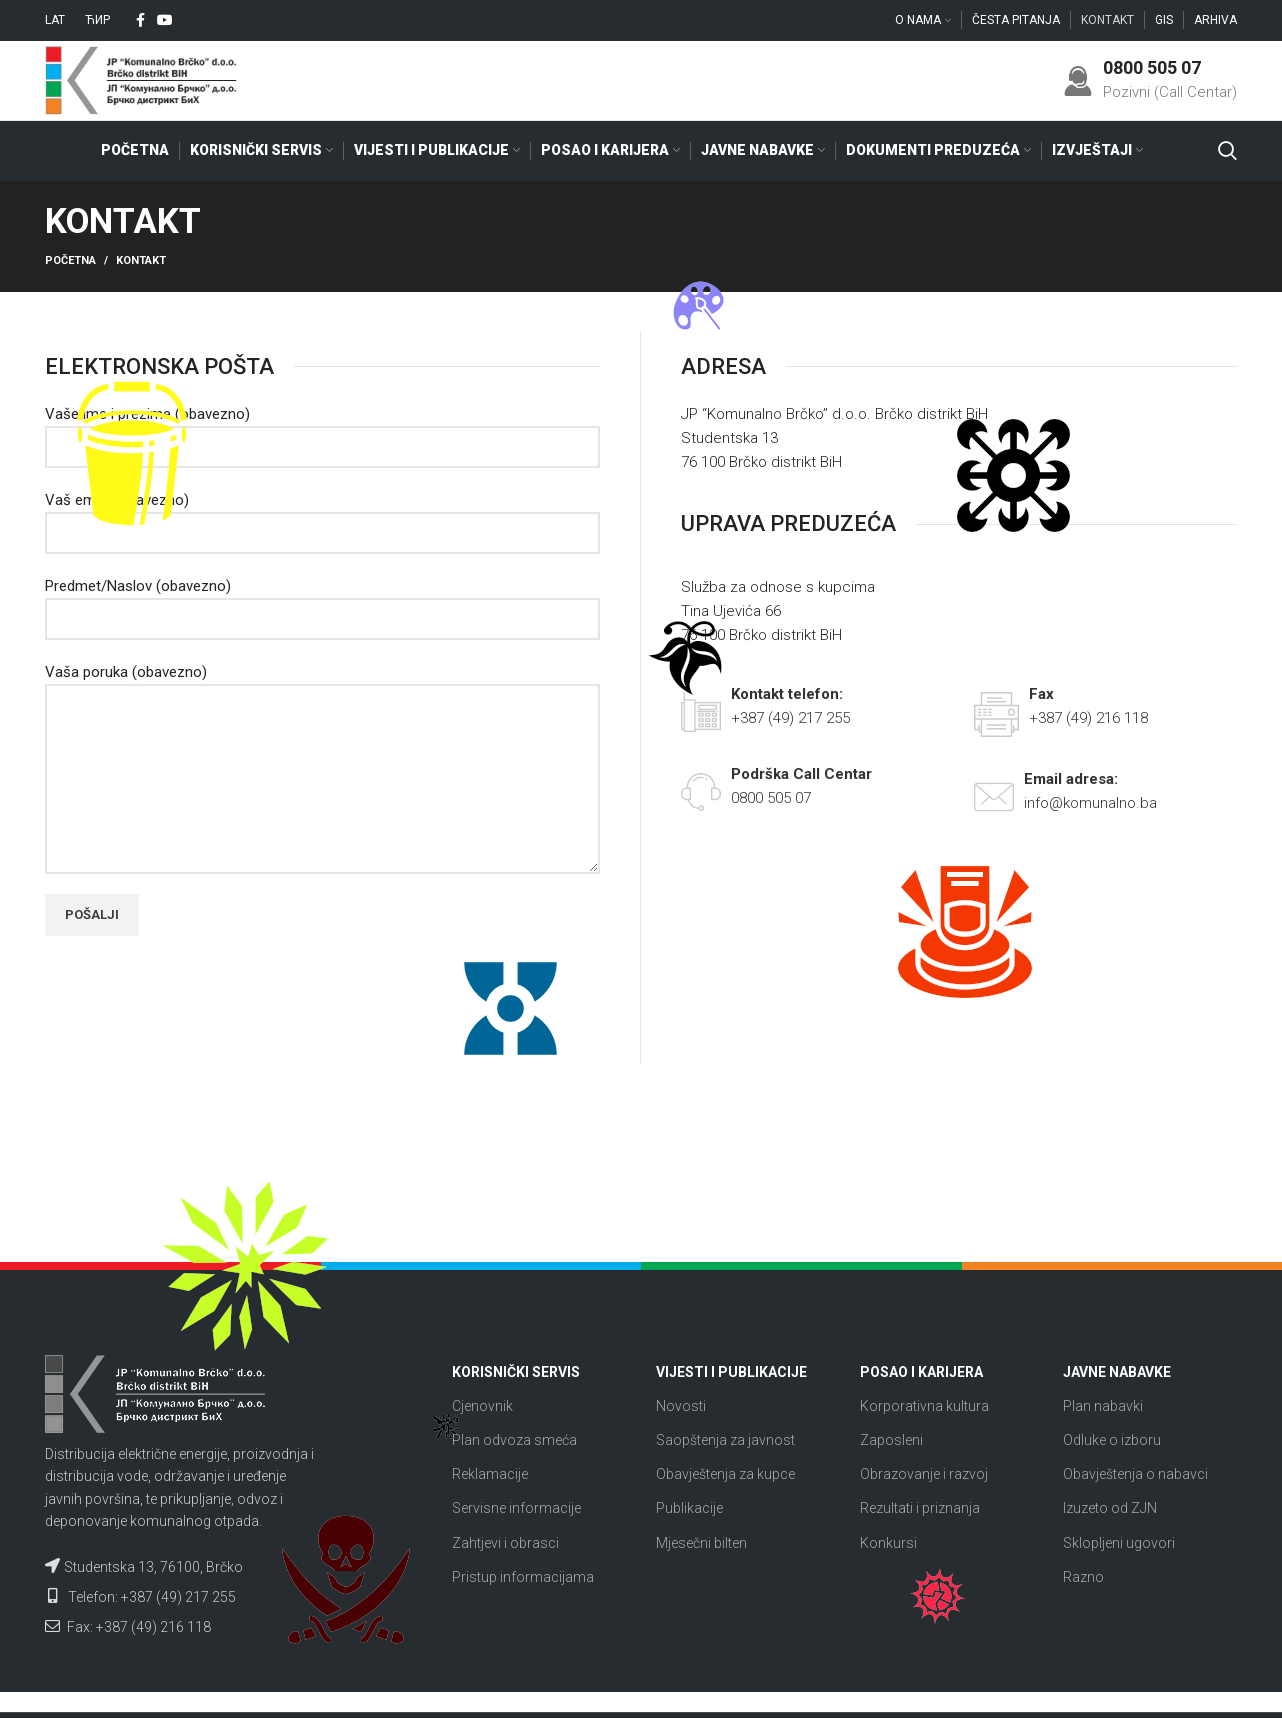 This screenshot has height=1718, width=1282. I want to click on empty inventory slot or container, so click(132, 449).